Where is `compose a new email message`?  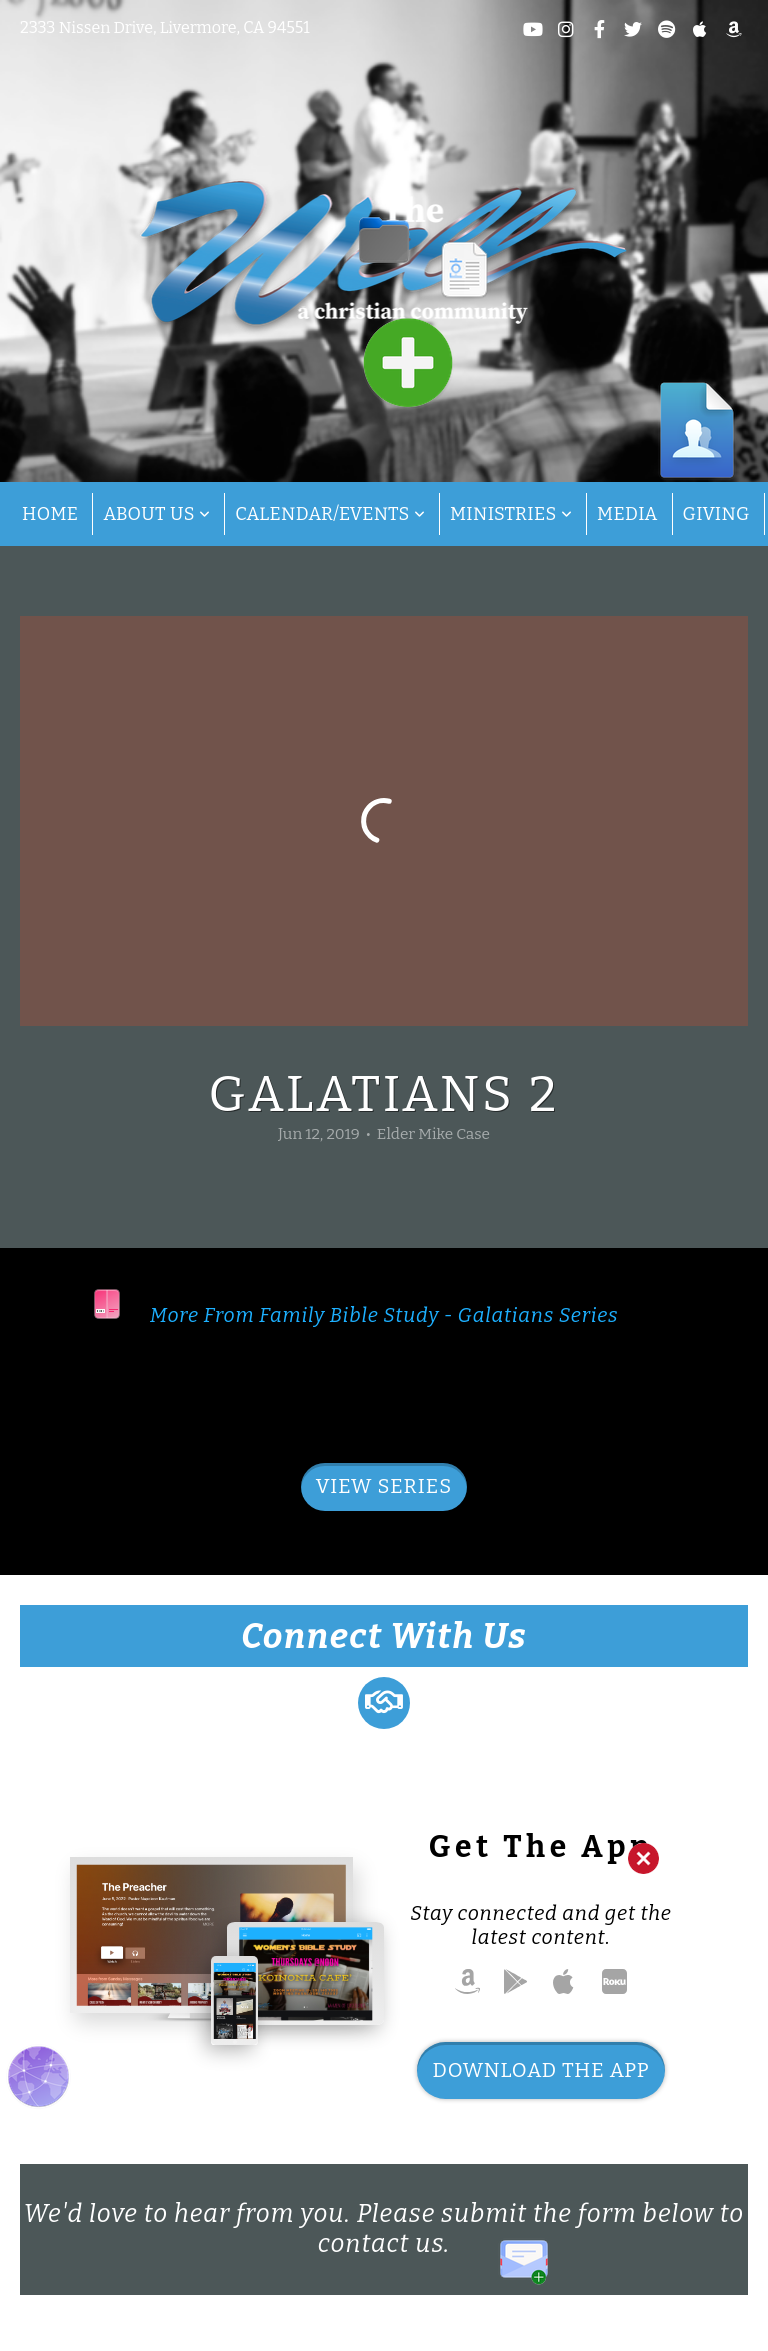
compose a new email message is located at coordinates (524, 2259).